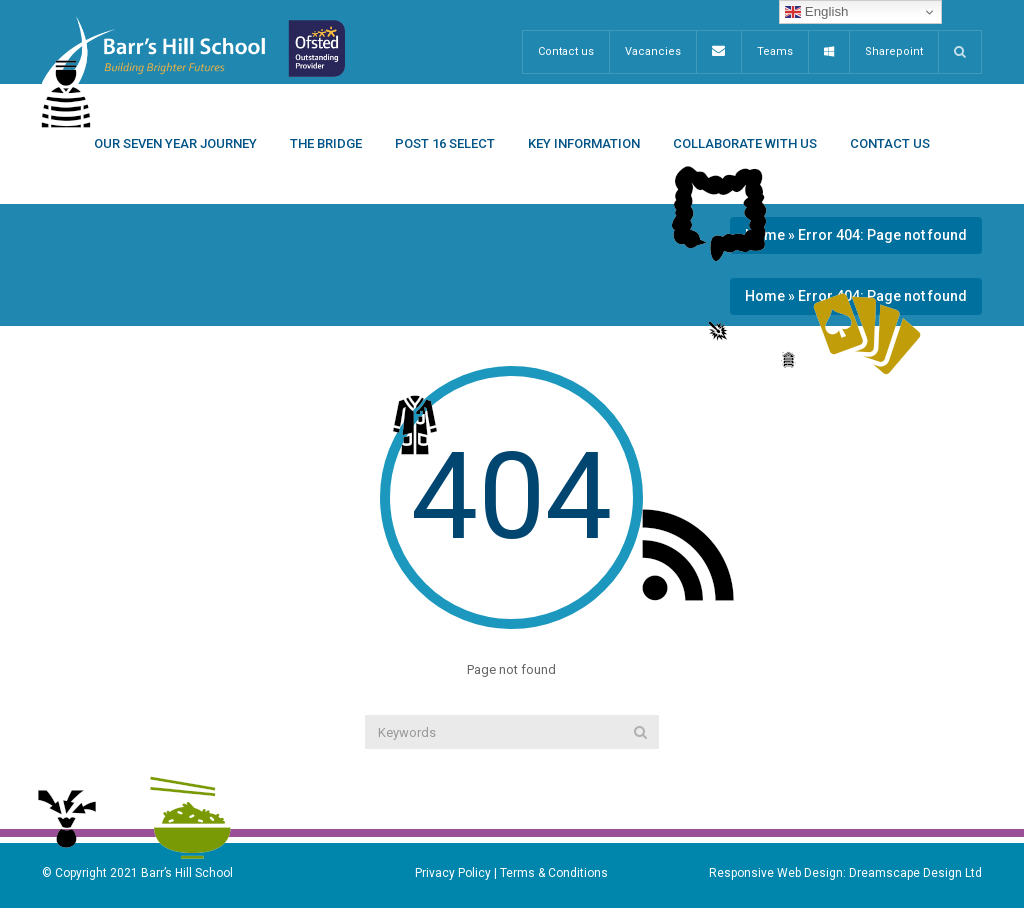  What do you see at coordinates (415, 425) in the screenshot?
I see `access science or laboratory features` at bounding box center [415, 425].